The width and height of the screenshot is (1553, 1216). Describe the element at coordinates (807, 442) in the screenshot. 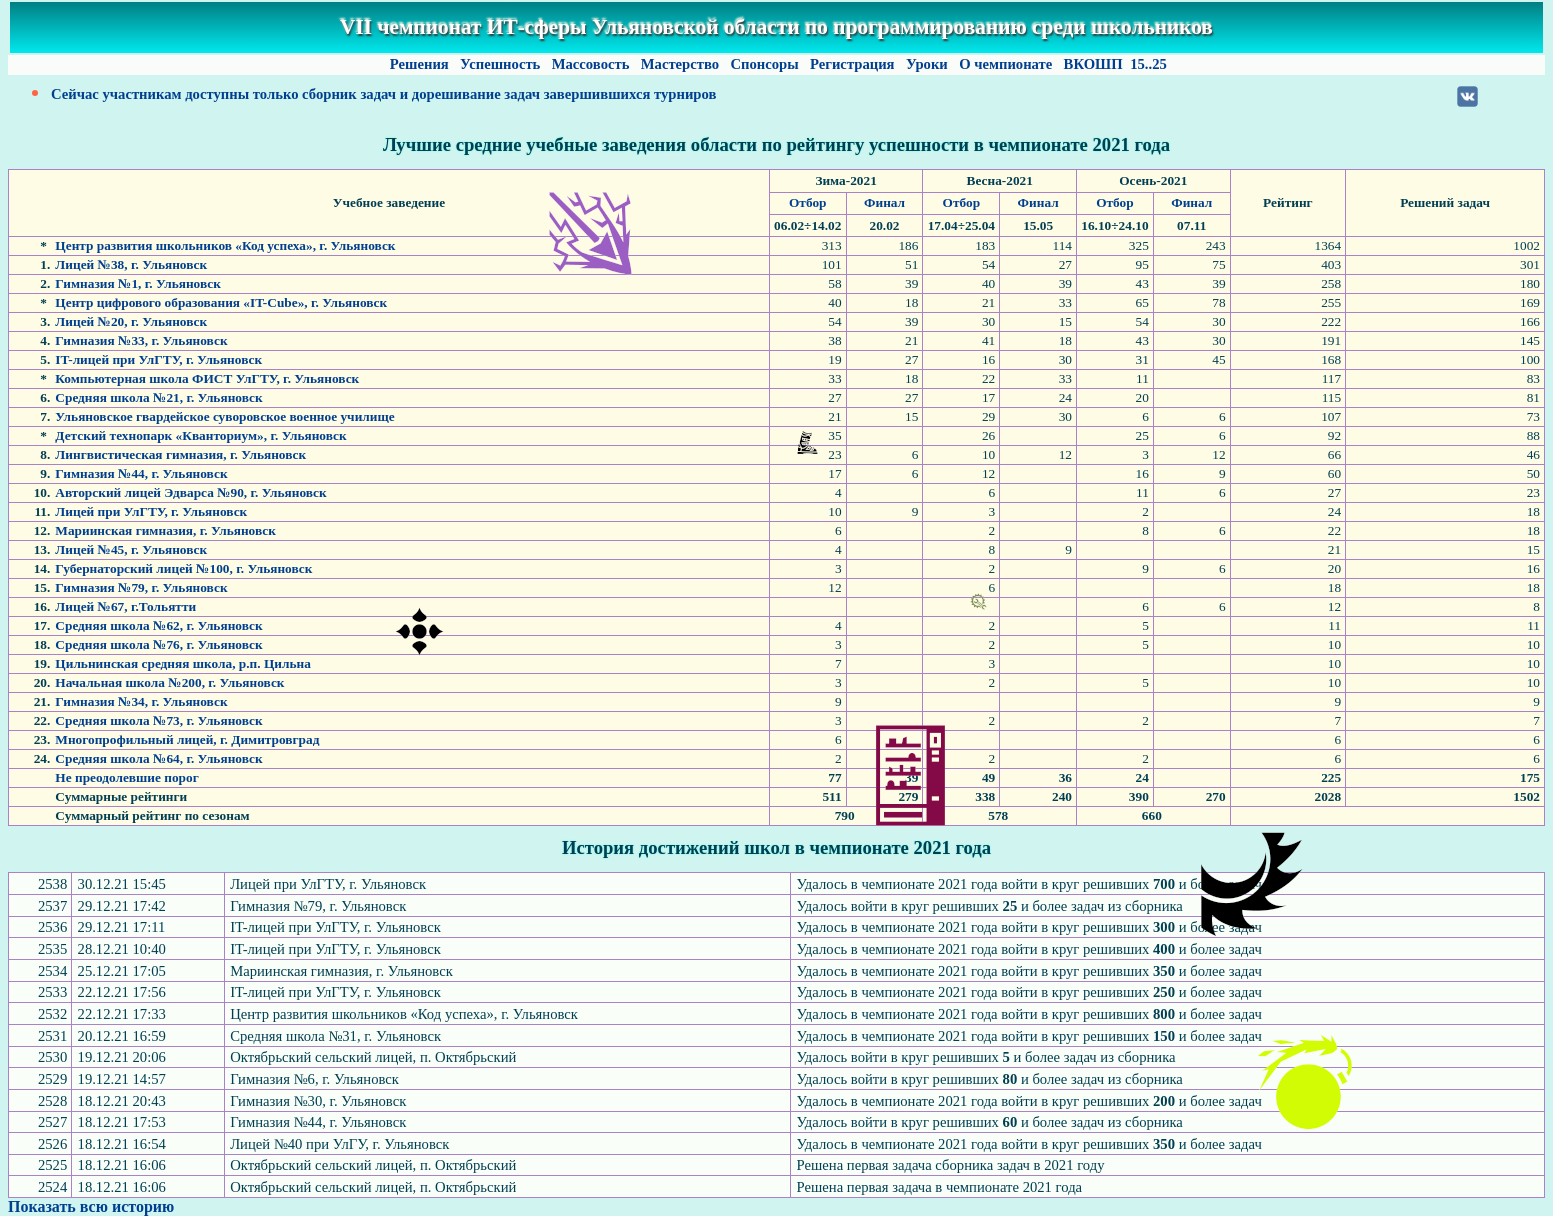

I see `browse ski equipment or gear` at that location.